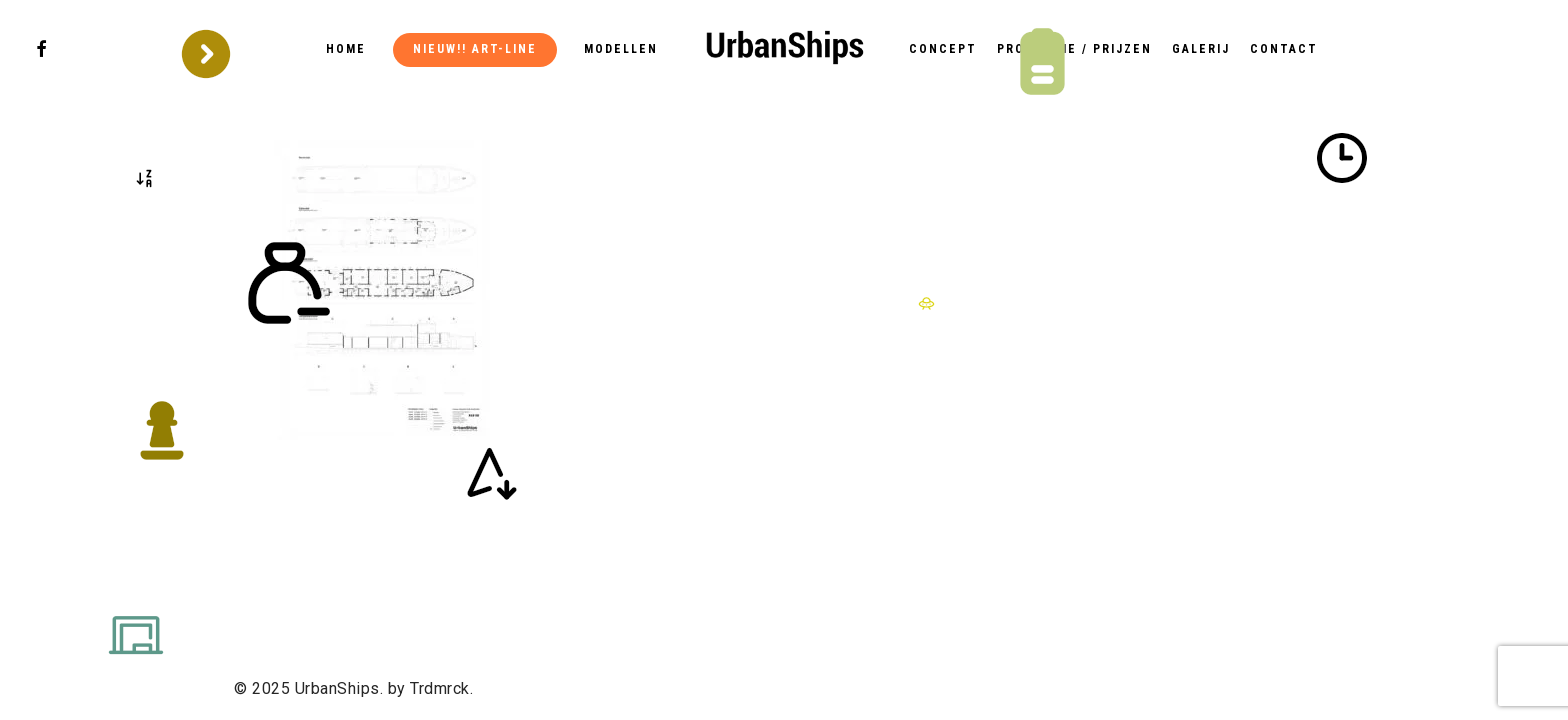  Describe the element at coordinates (144, 178) in the screenshot. I see `sort items alphabetically from Z to A` at that location.